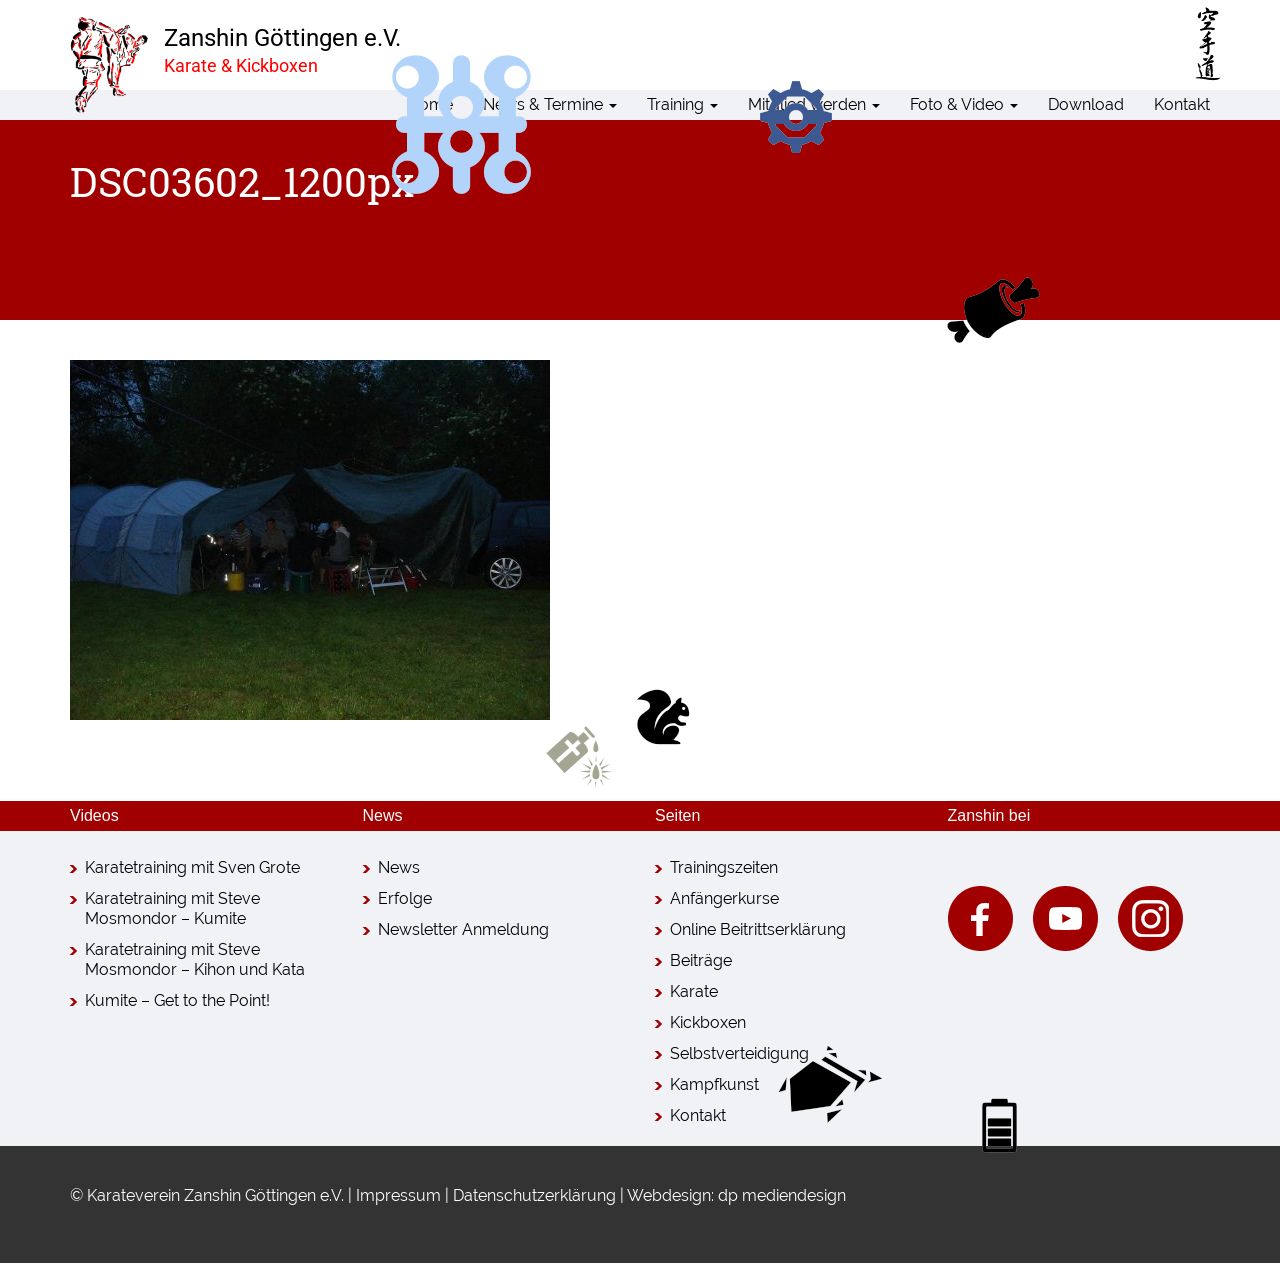 The width and height of the screenshot is (1280, 1263). I want to click on food or meat item in a game inventory, so click(992, 307).